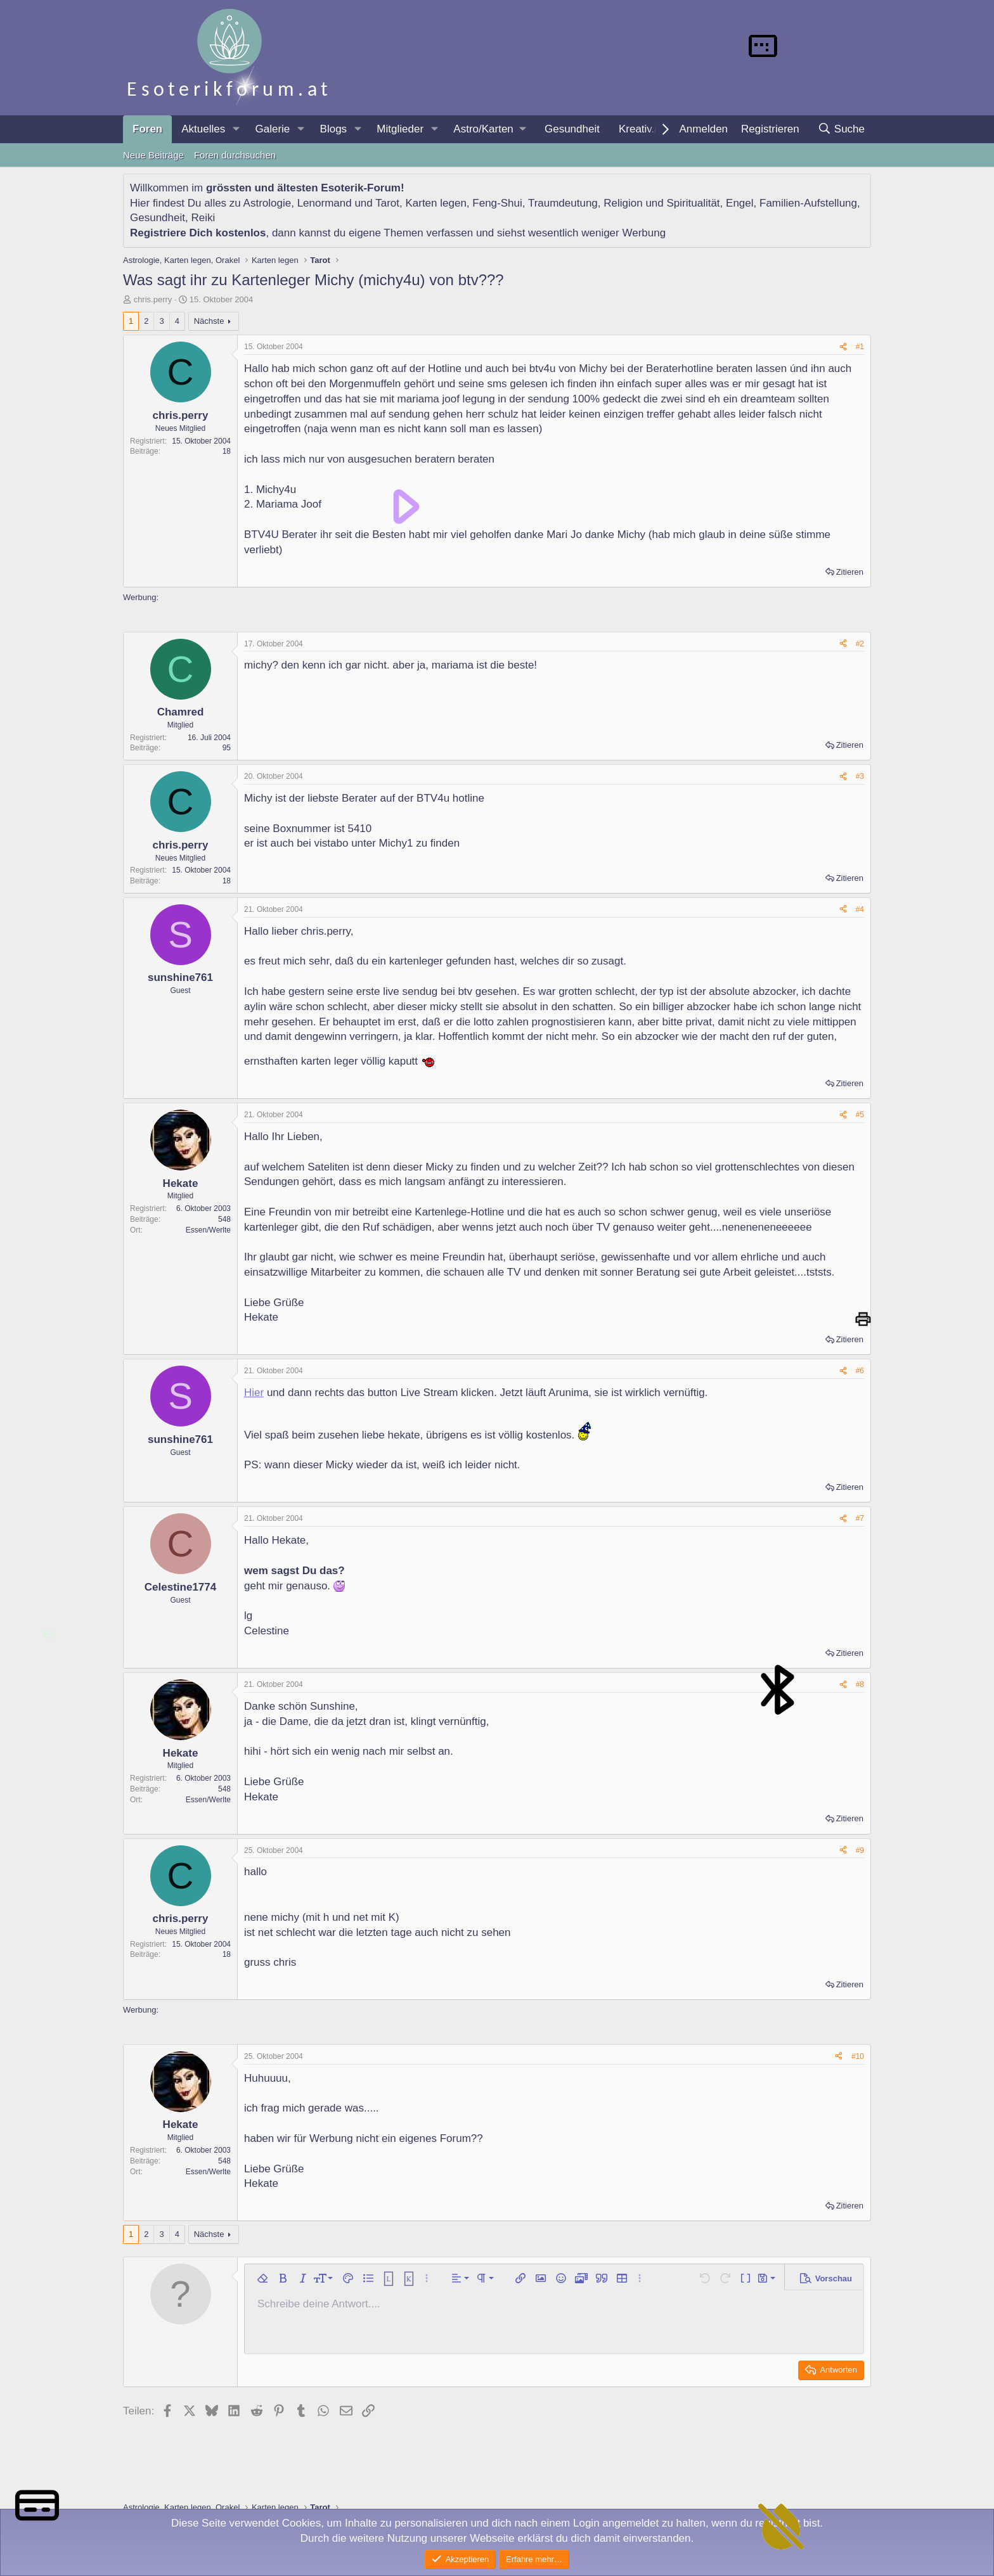 This screenshot has width=994, height=2576. I want to click on print current document or page, so click(863, 1319).